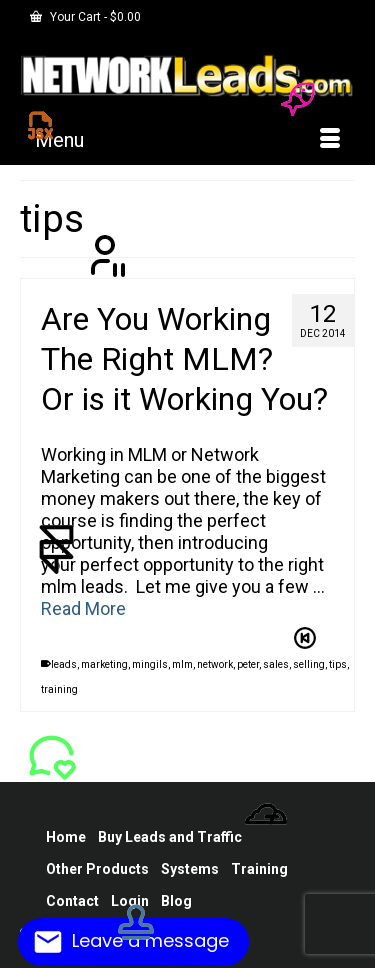 The height and width of the screenshot is (968, 375). I want to click on pause or temporarily suspend a user account, so click(105, 255).